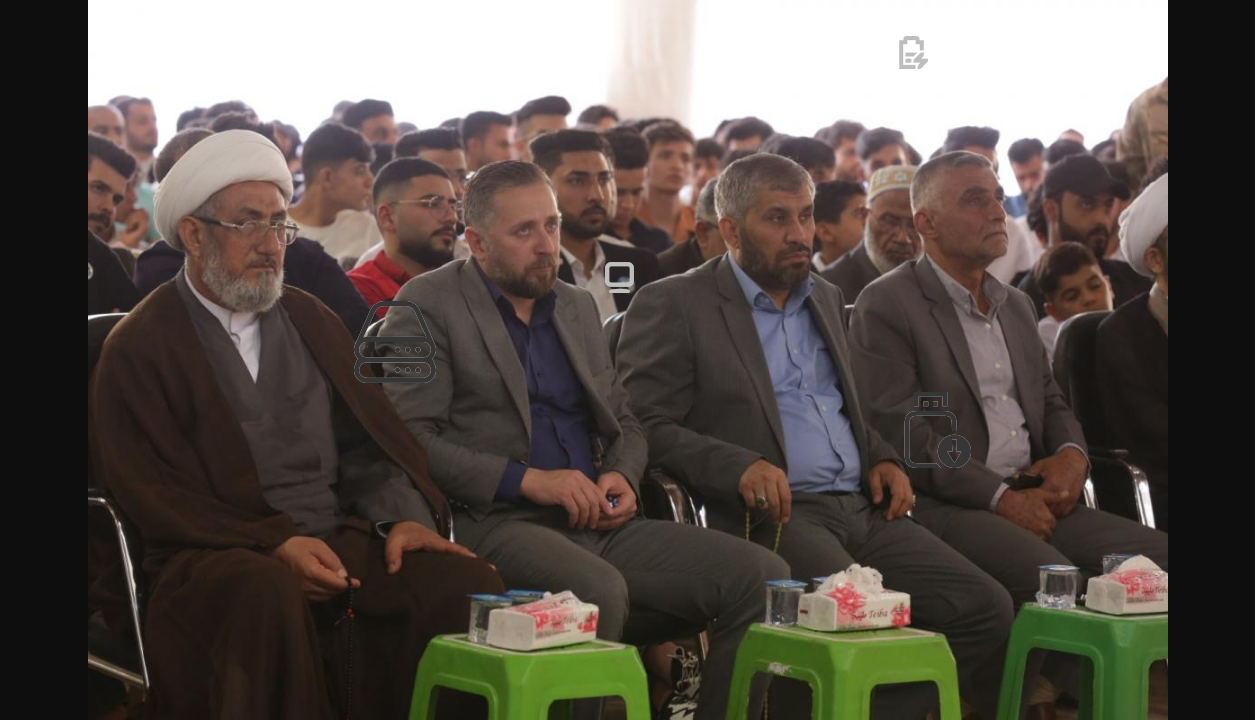 This screenshot has width=1255, height=720. I want to click on battery is charging with good charge level, so click(911, 52).